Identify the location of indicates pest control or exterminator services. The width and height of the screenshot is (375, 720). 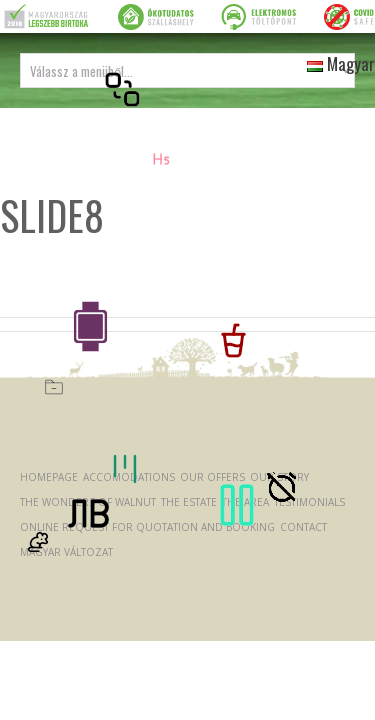
(38, 542).